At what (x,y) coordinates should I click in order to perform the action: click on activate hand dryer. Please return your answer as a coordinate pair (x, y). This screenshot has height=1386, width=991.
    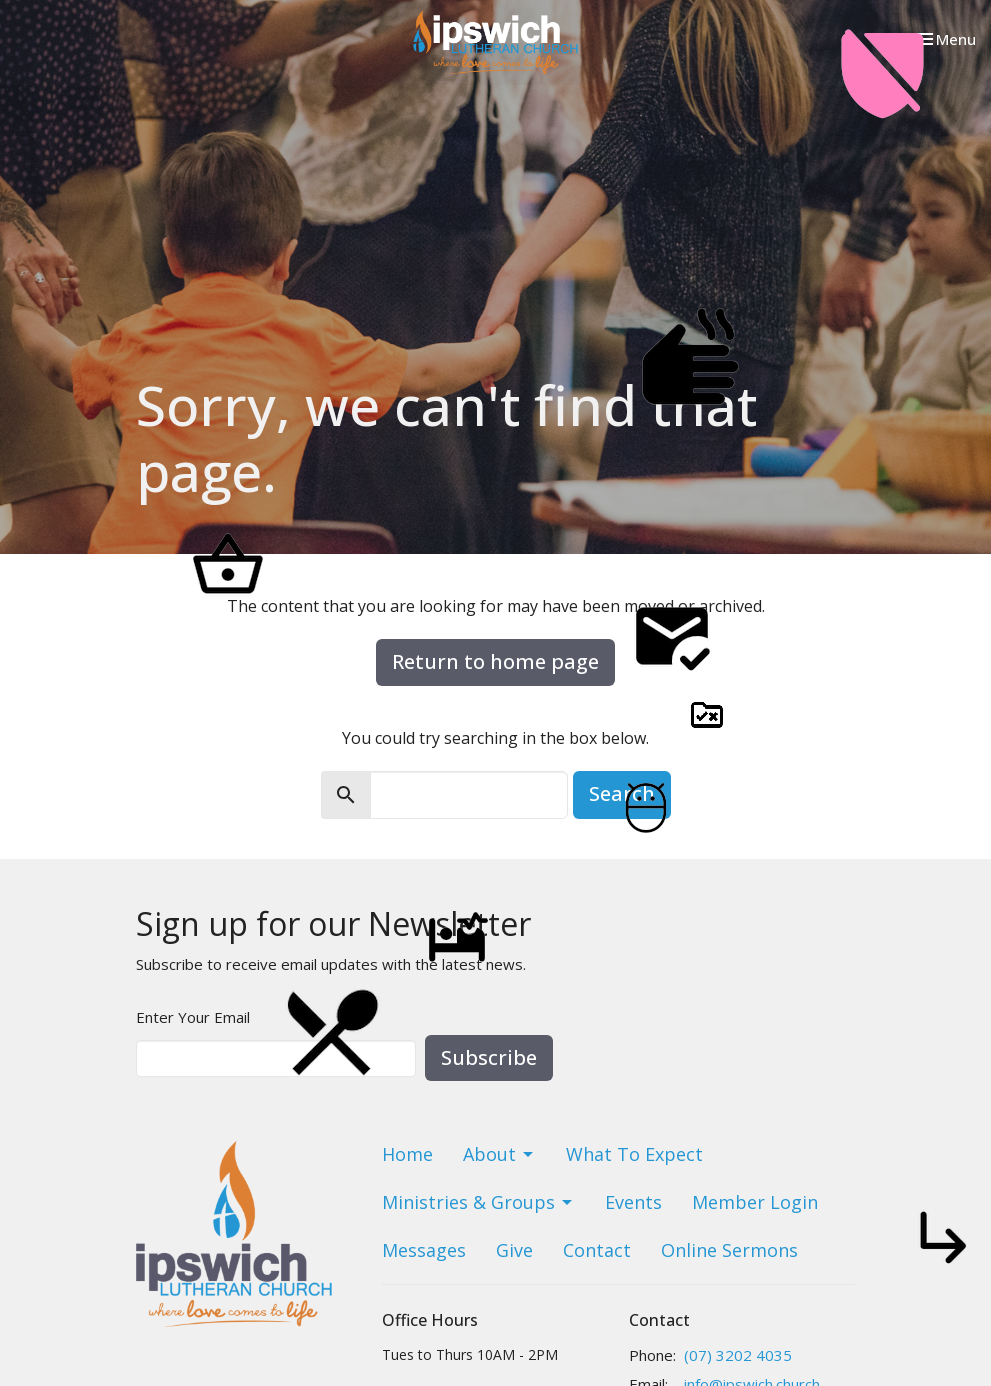
    Looking at the image, I should click on (693, 354).